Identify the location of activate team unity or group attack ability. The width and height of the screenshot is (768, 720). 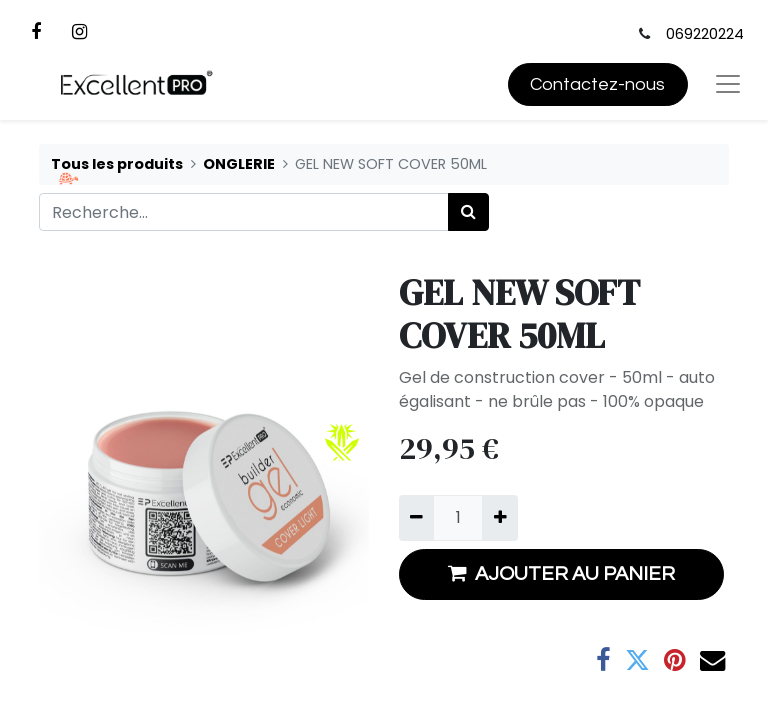
(342, 442).